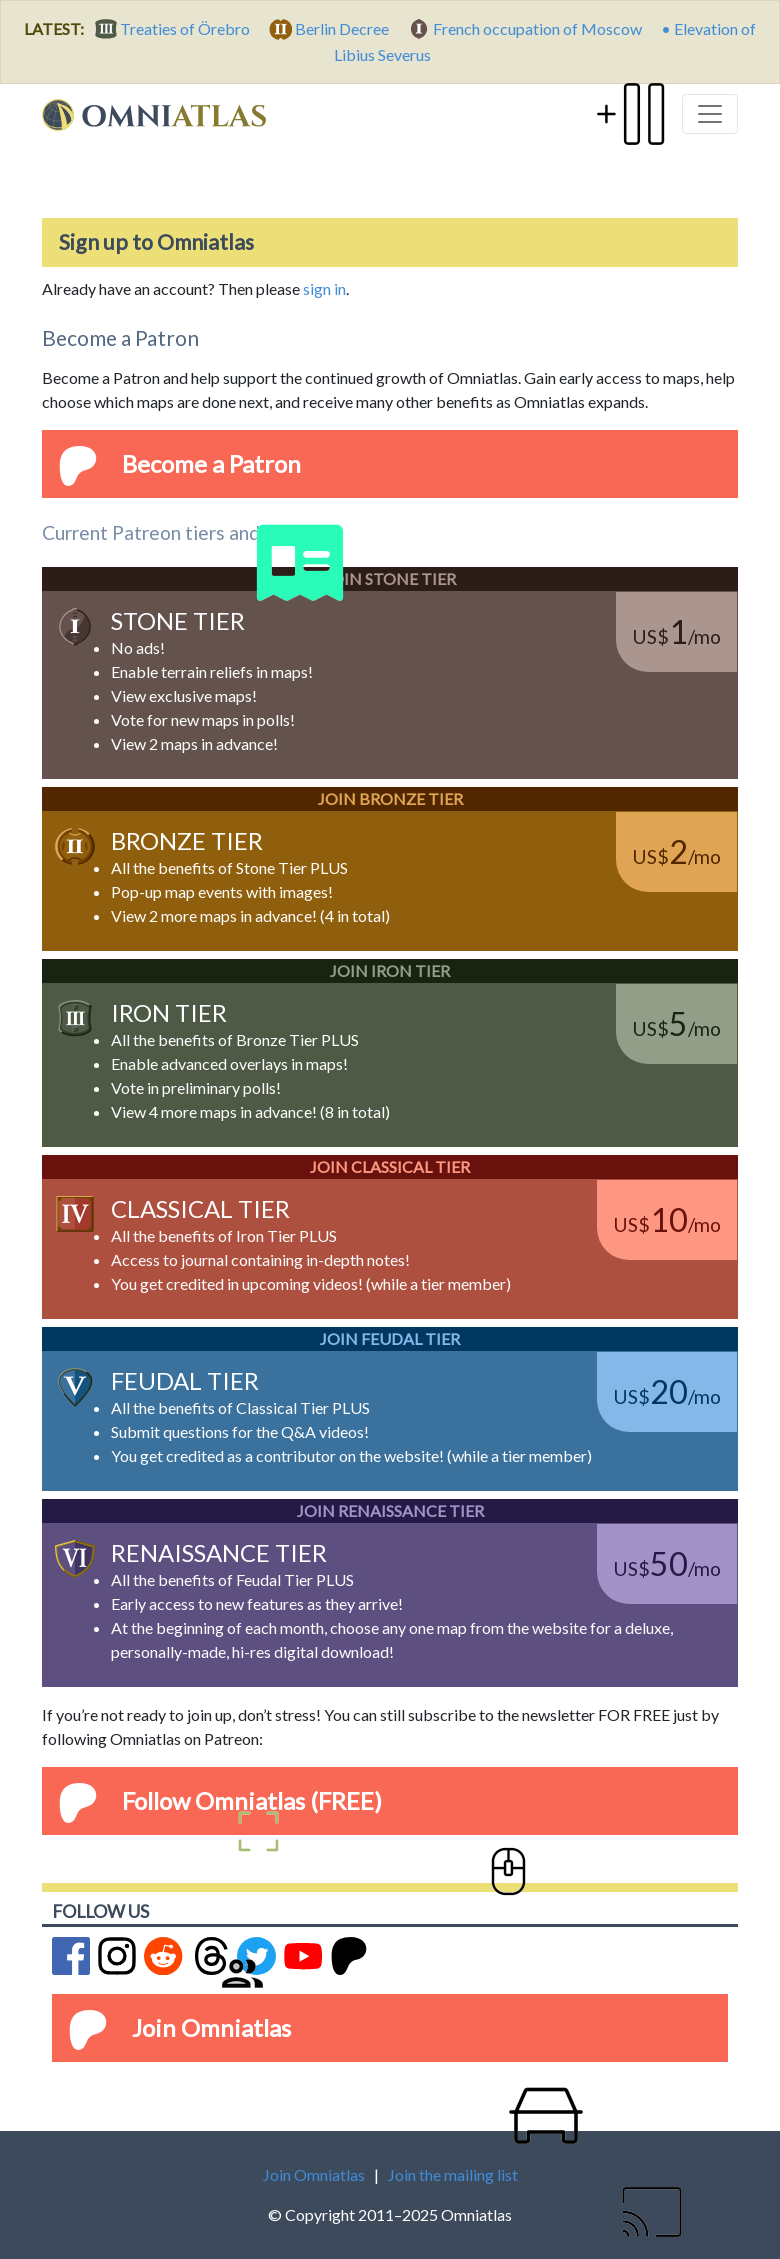  I want to click on view news articles or press clippings, so click(300, 561).